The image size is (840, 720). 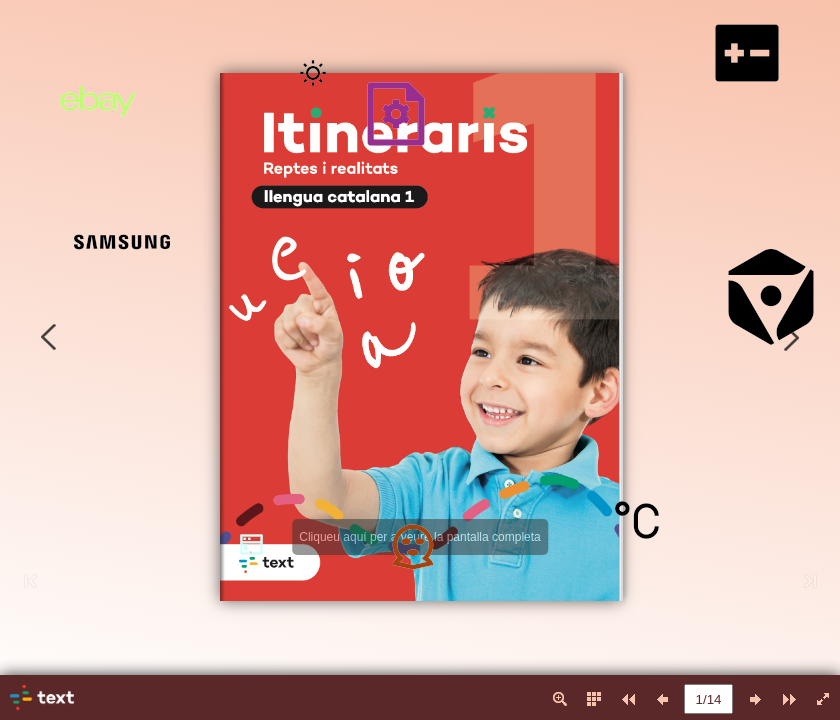 I want to click on nucleo icon library logo, so click(x=771, y=297).